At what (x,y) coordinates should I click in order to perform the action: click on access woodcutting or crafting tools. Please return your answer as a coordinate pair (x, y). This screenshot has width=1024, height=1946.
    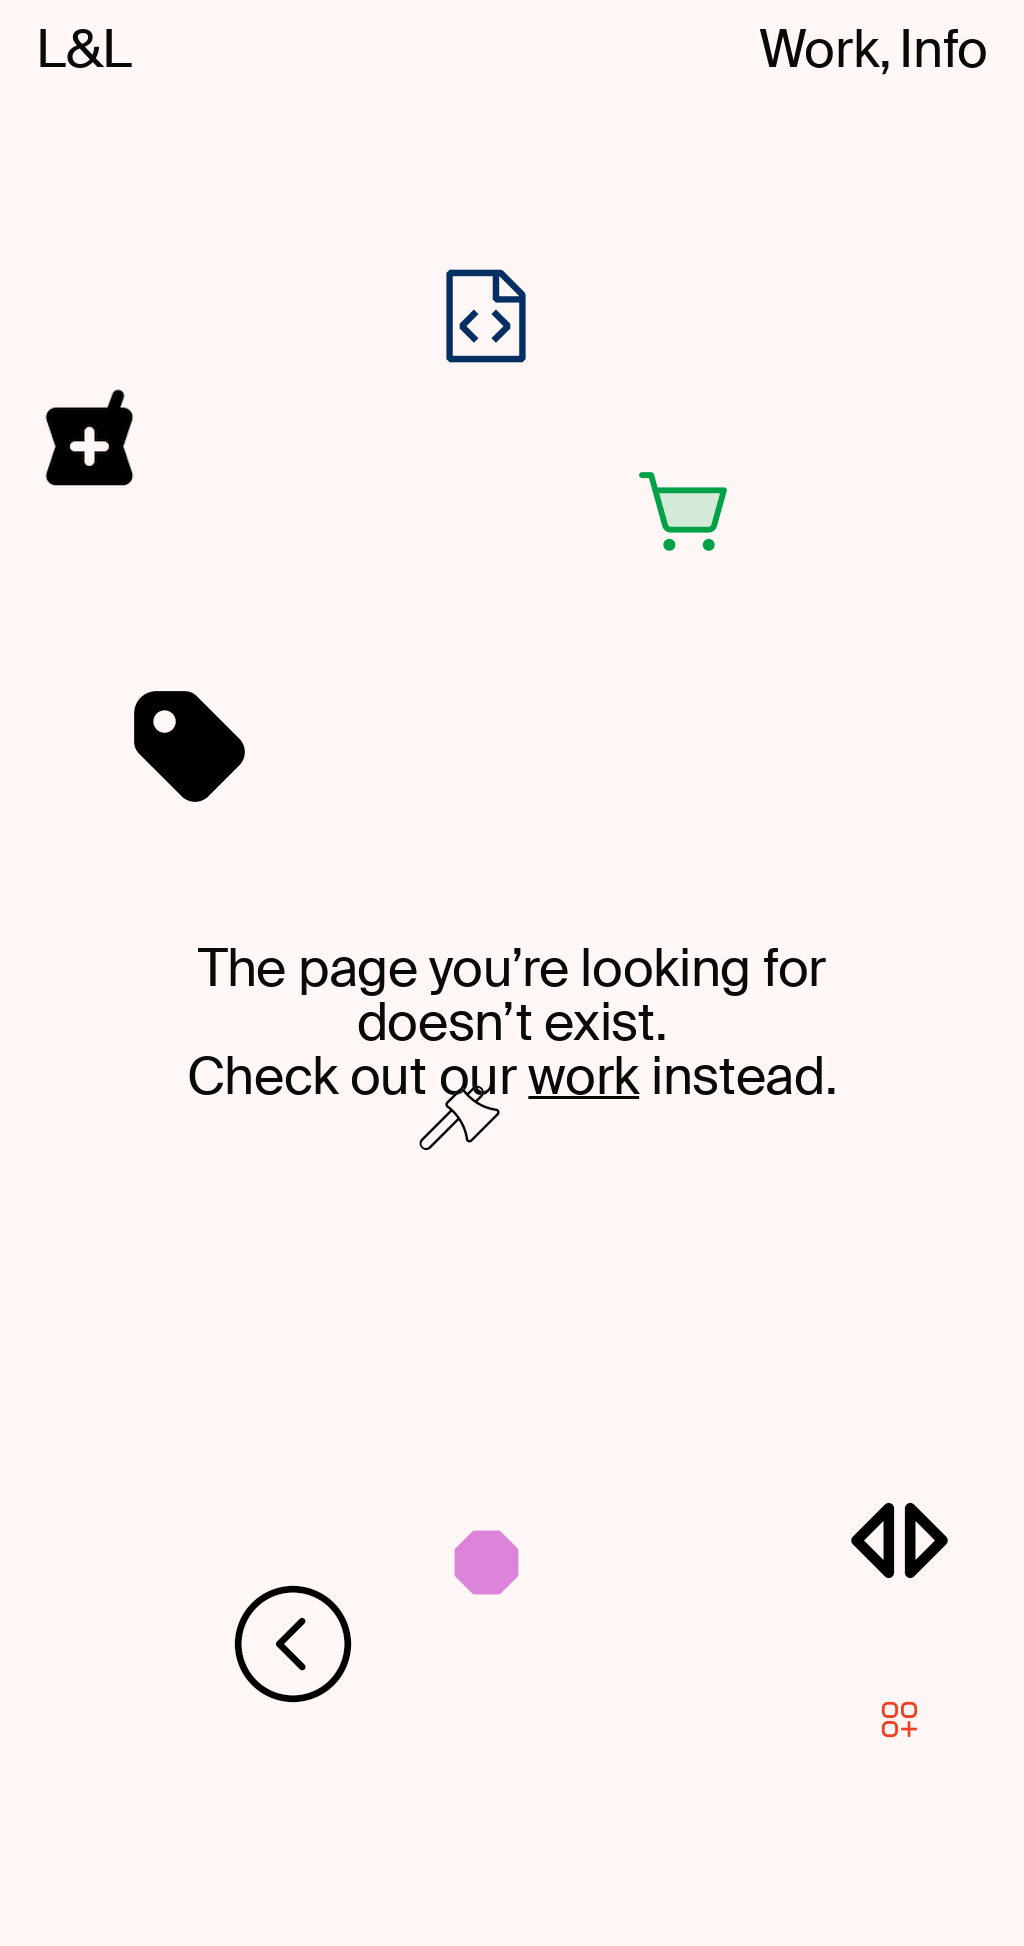
    Looking at the image, I should click on (459, 1120).